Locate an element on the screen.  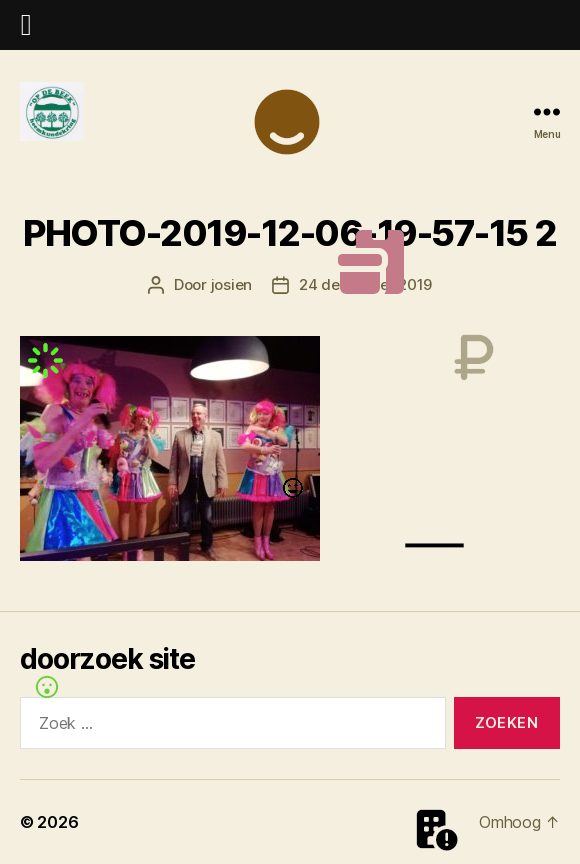
remove an item from a list is located at coordinates (434, 547).